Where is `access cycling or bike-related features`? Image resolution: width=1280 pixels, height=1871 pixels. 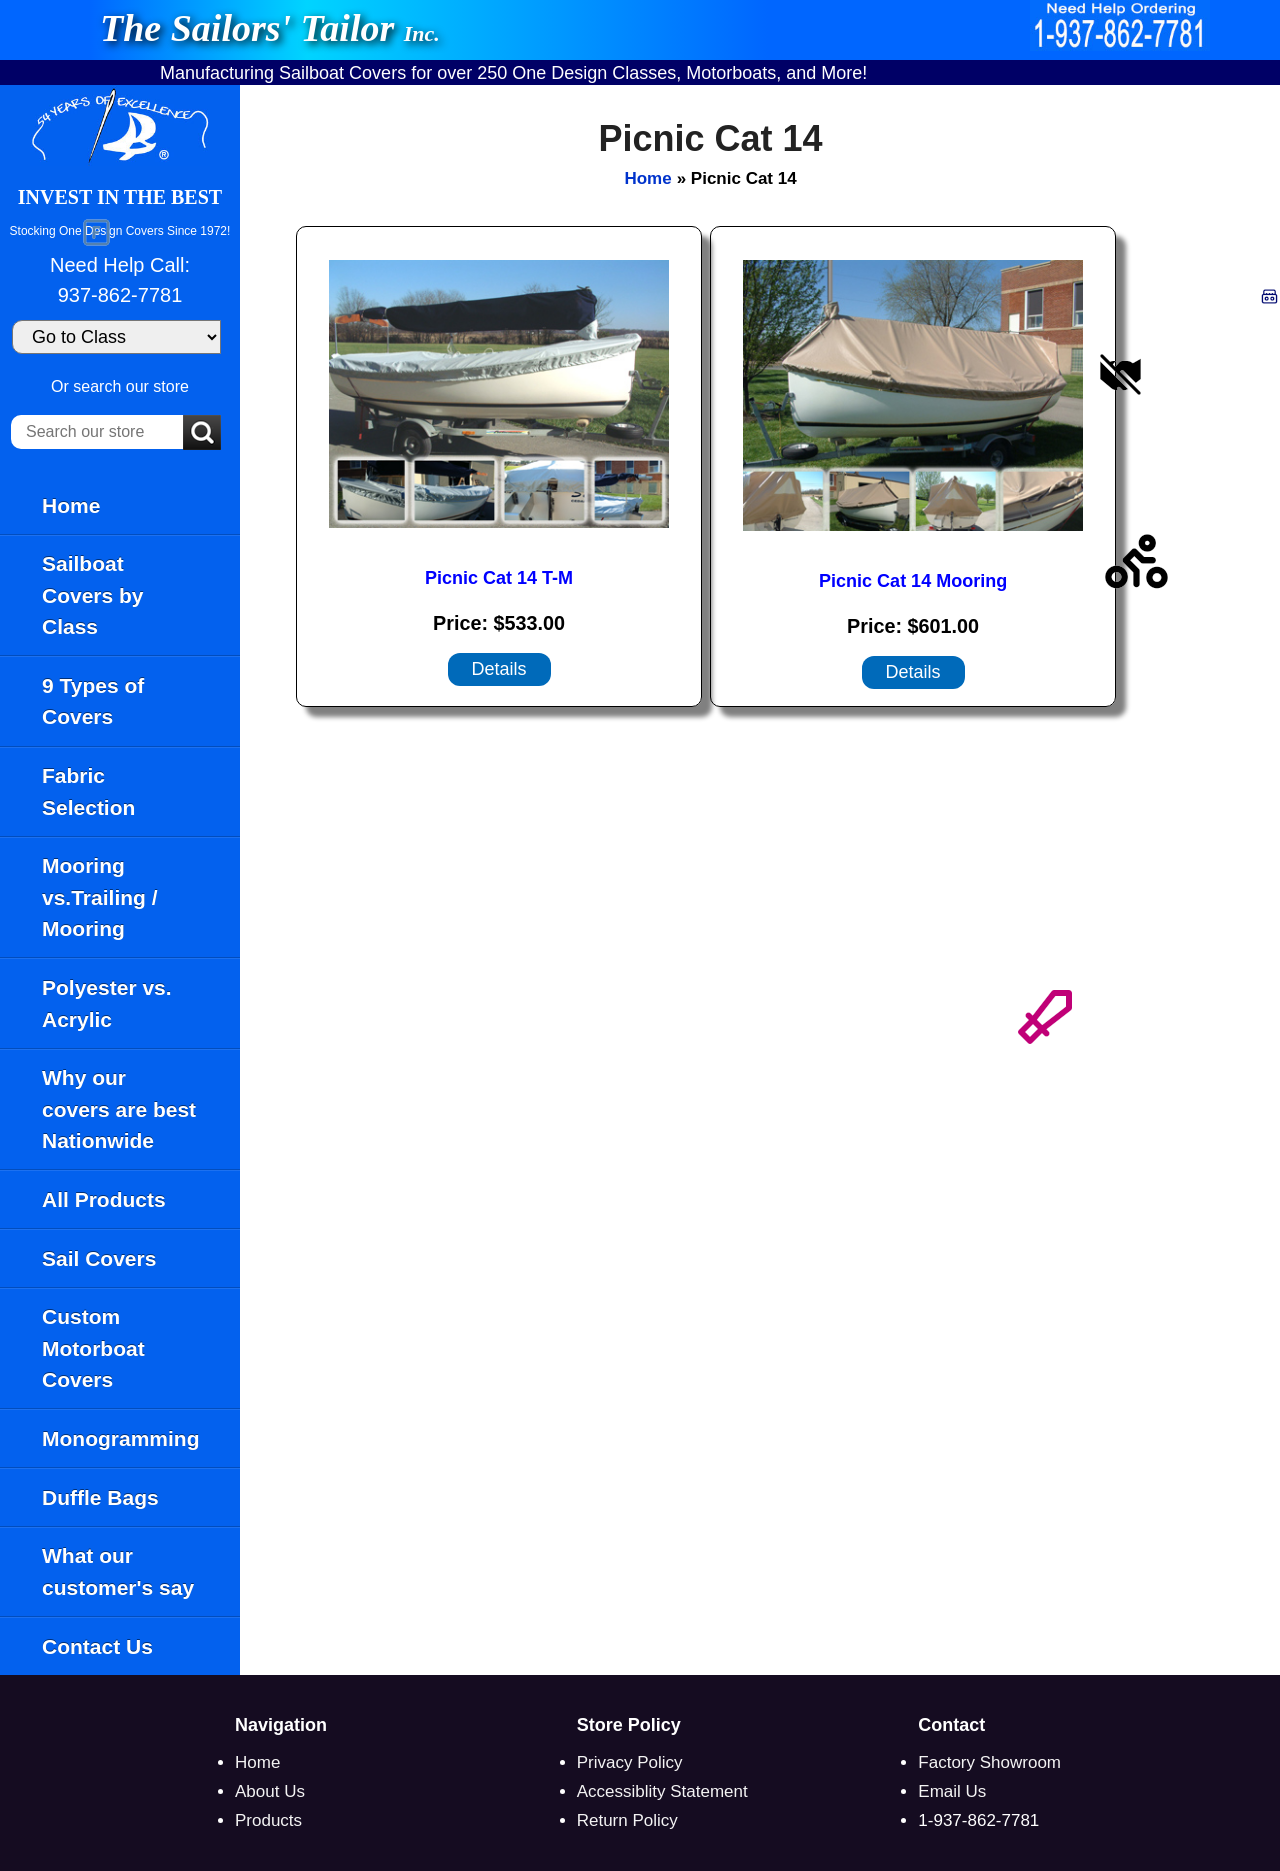
access cycling or bike-related features is located at coordinates (1136, 563).